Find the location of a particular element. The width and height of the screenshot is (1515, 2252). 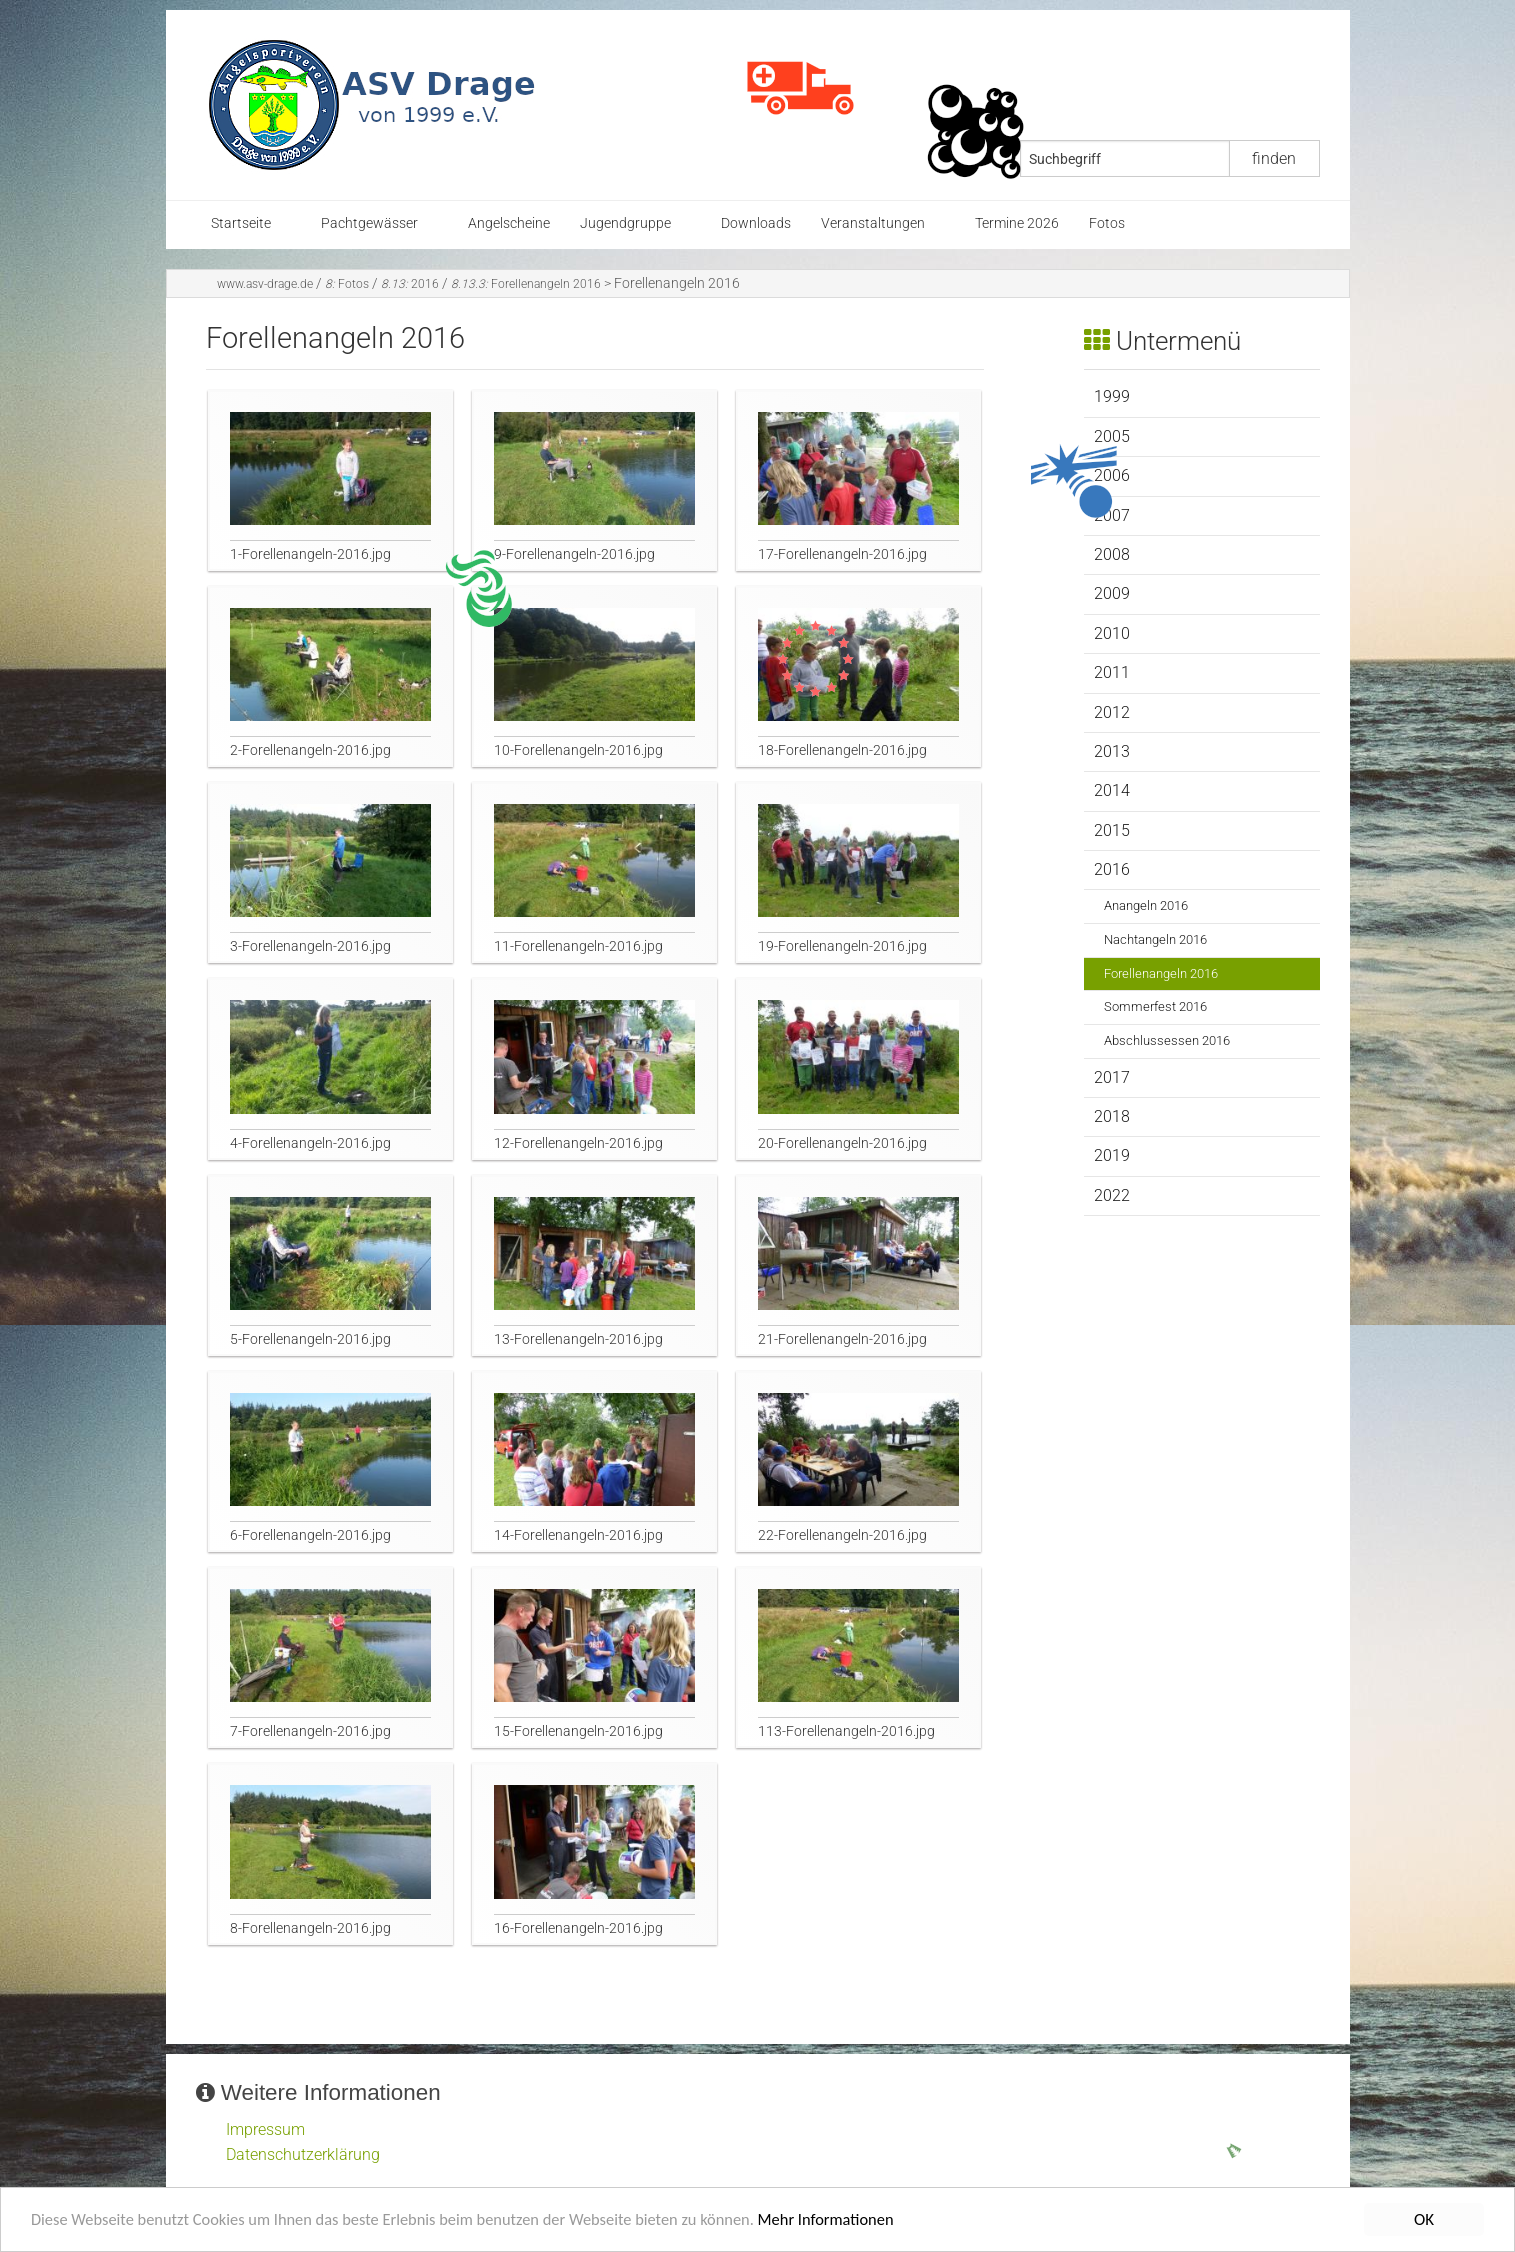

indicates foam or bubbles effect in game is located at coordinates (974, 132).